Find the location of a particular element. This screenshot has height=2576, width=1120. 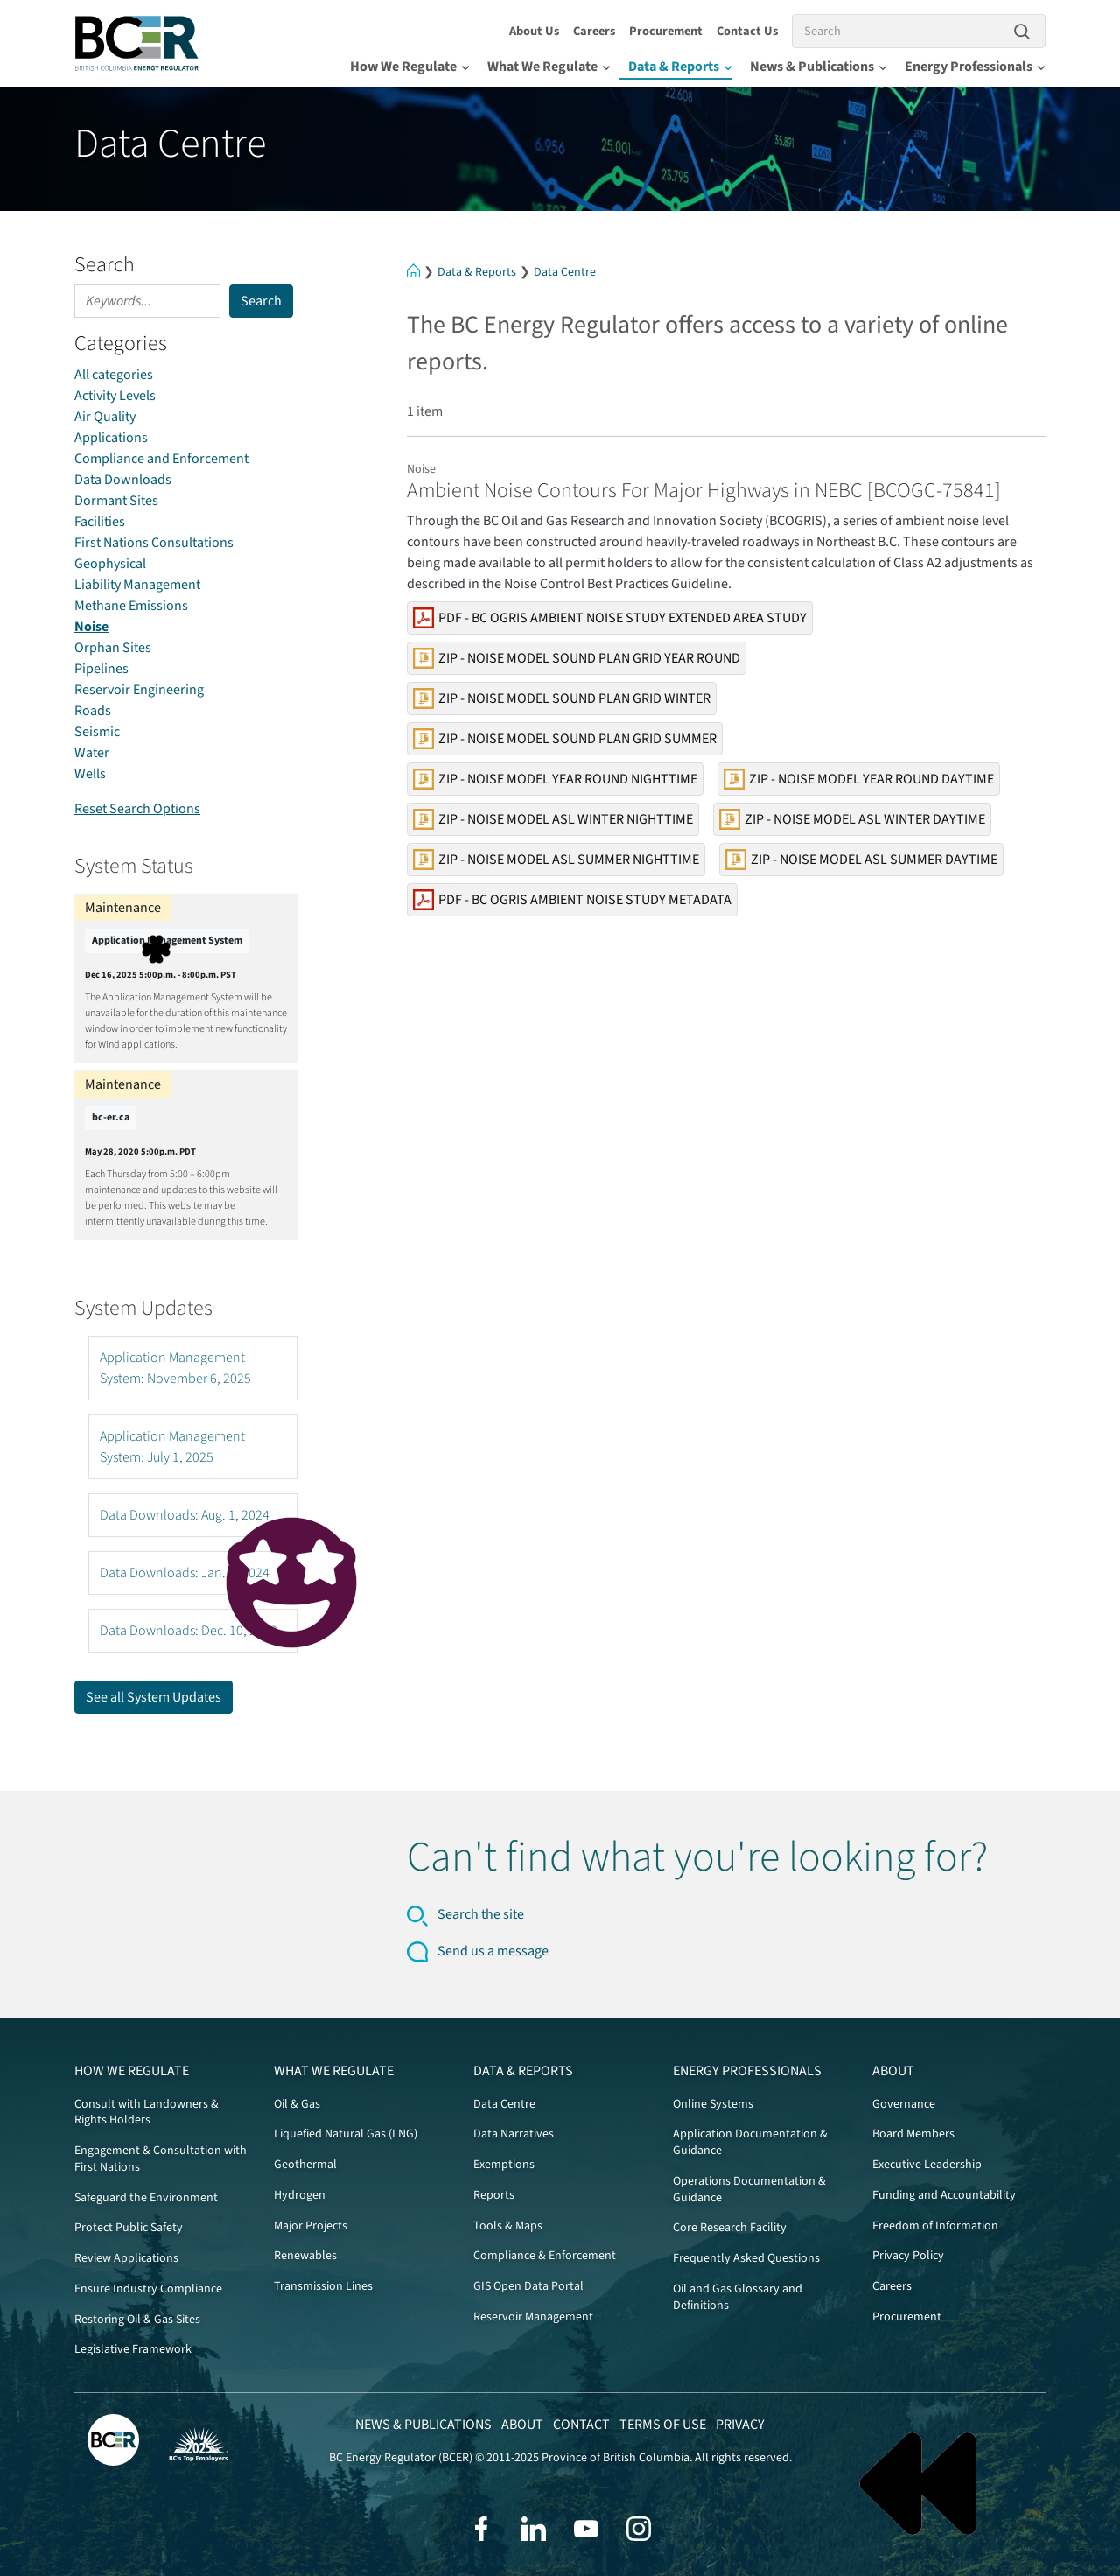

indicates a lucky or bonus reward is located at coordinates (156, 949).